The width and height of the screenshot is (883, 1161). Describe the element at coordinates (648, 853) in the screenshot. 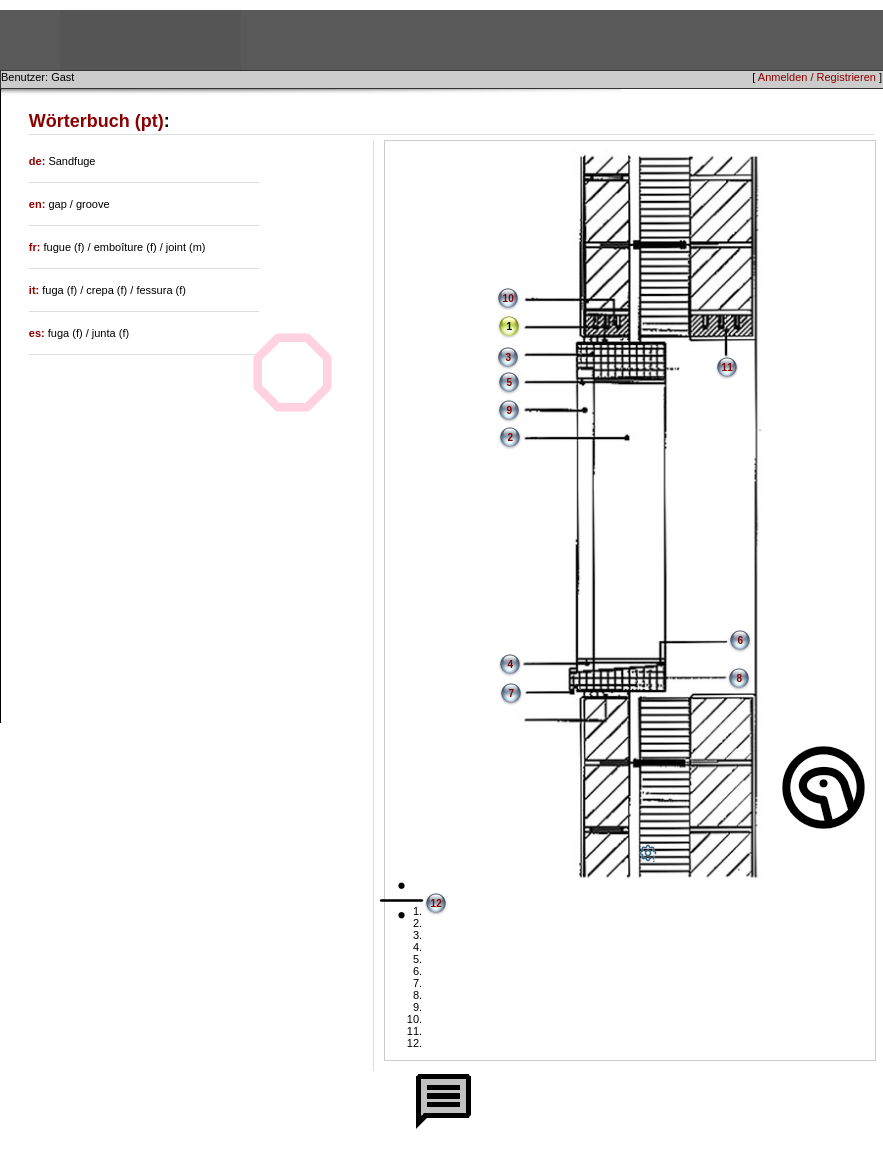

I see `settings require attention or action` at that location.